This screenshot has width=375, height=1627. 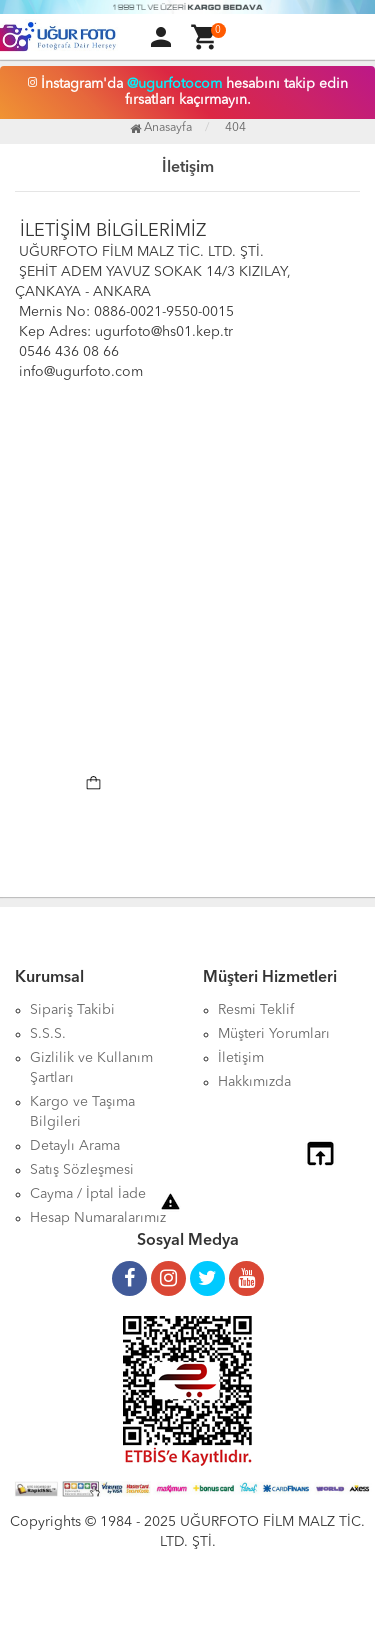 What do you see at coordinates (93, 783) in the screenshot?
I see `view your shopping bag` at bounding box center [93, 783].